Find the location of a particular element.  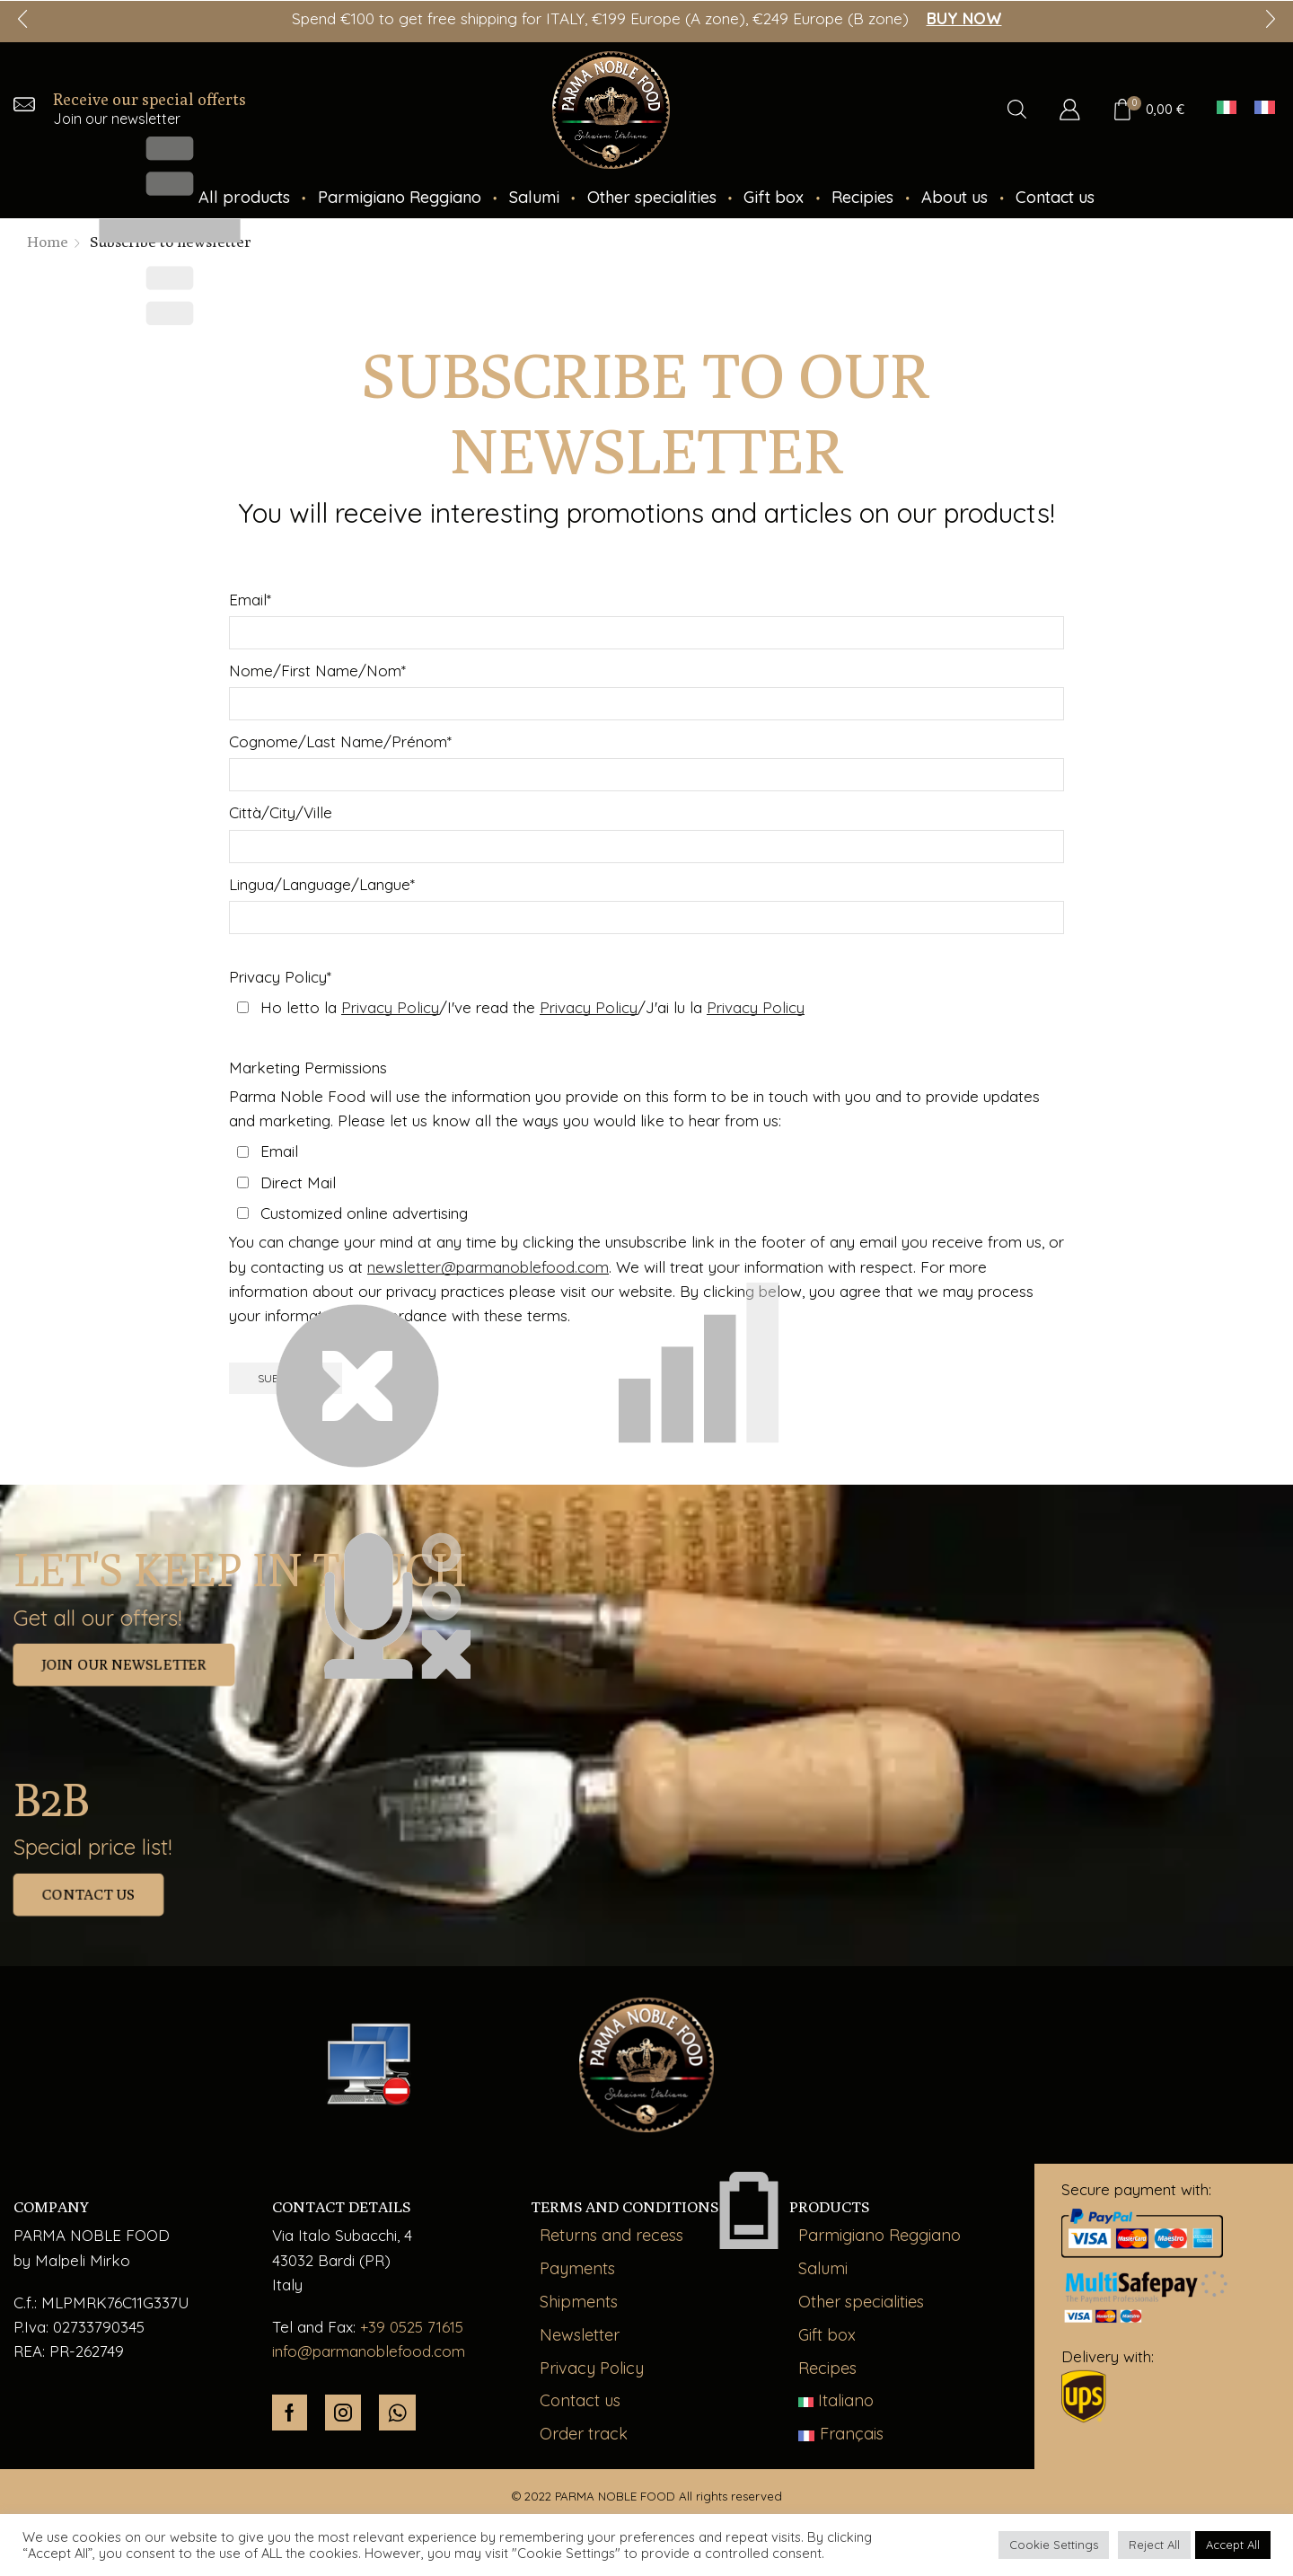

indicates low battery level is located at coordinates (749, 2210).